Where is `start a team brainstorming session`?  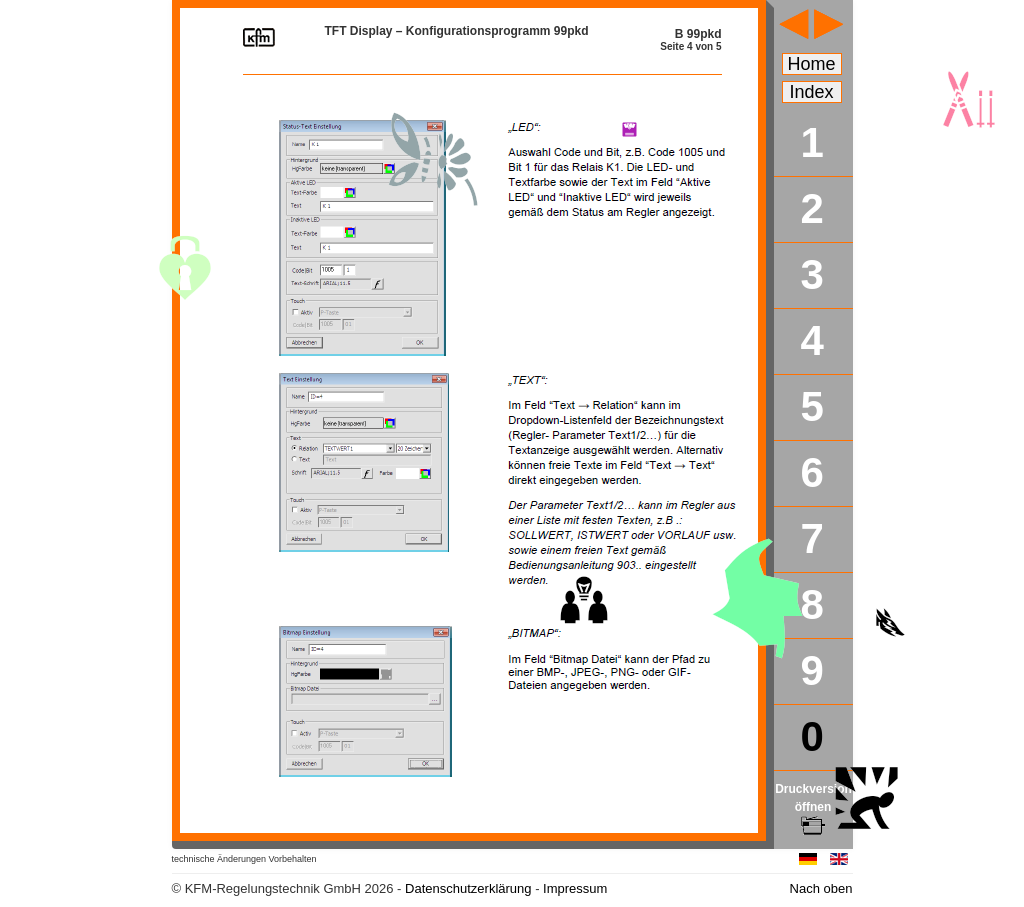
start a team brainstorming session is located at coordinates (584, 600).